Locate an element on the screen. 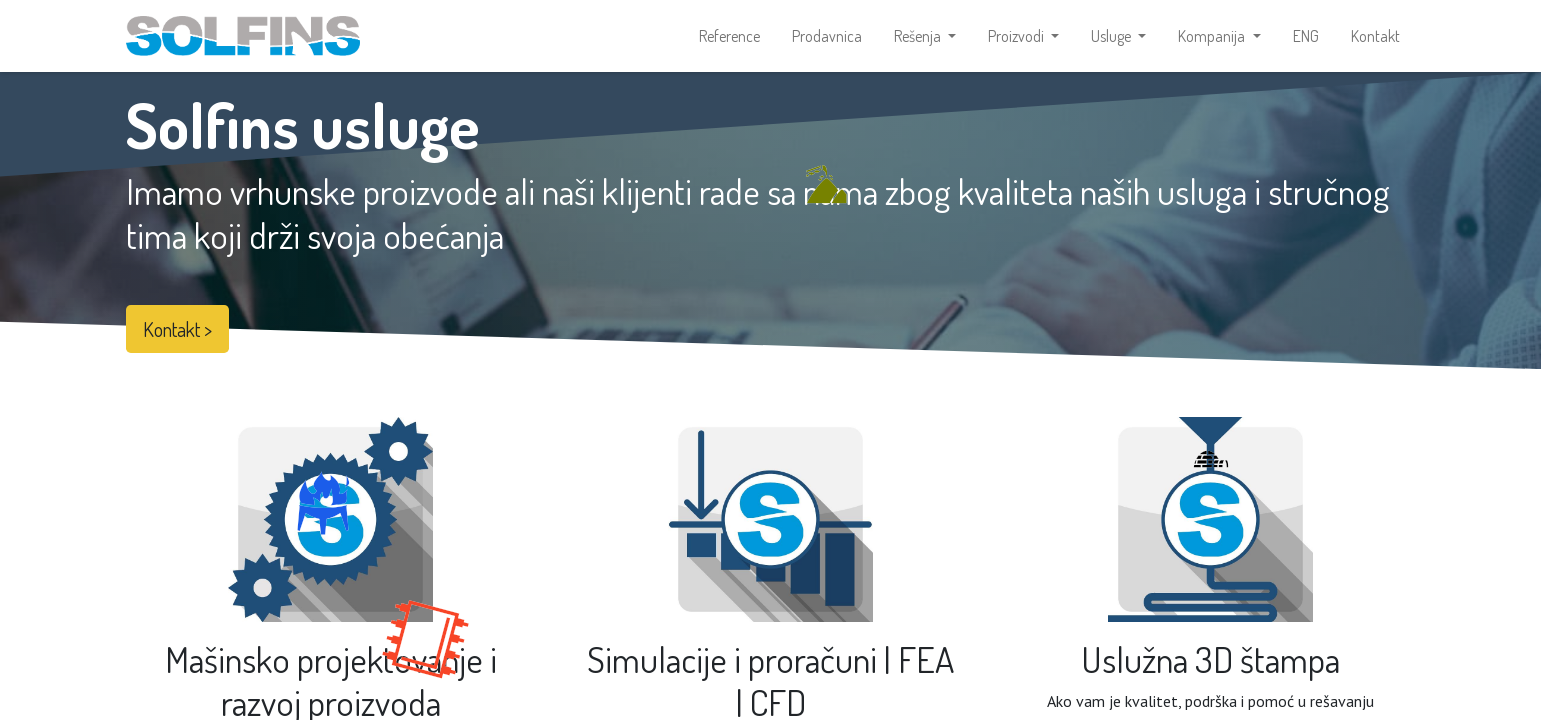 The width and height of the screenshot is (1541, 720). winter or arctic themed content is located at coordinates (1211, 459).